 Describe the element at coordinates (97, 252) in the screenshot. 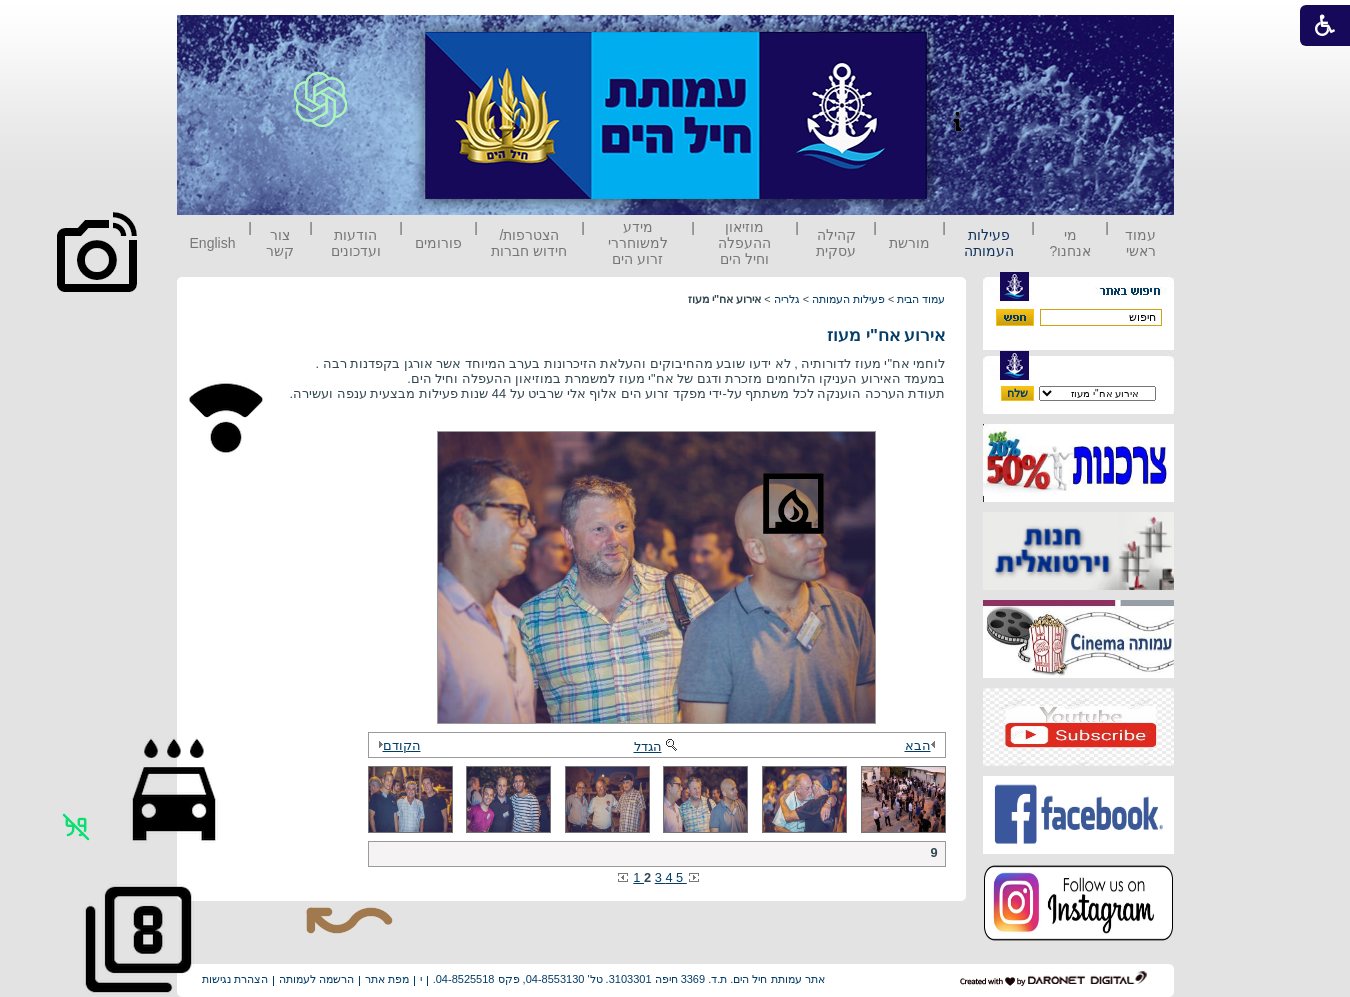

I see `connect to a wireless or external camera` at that location.